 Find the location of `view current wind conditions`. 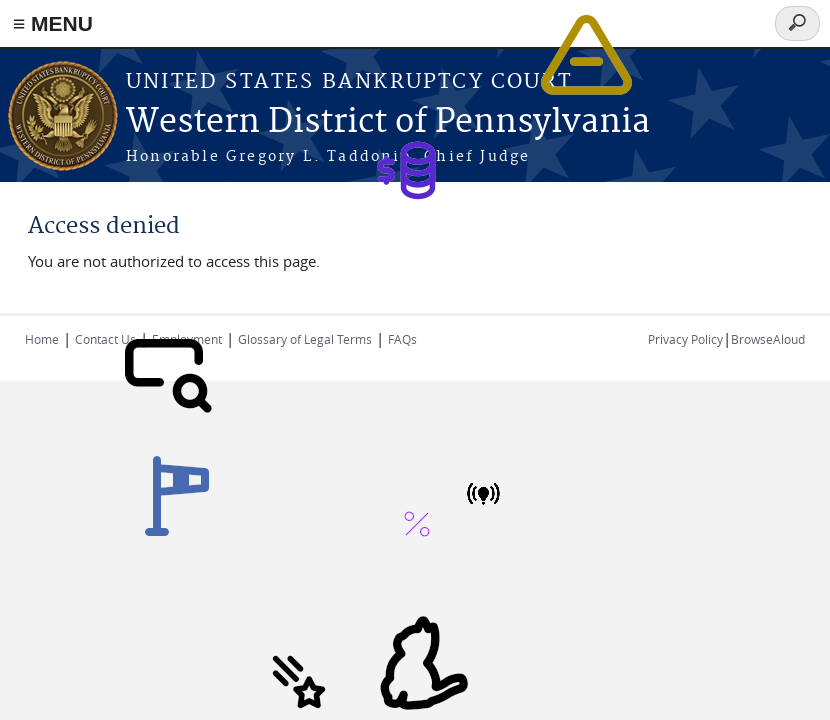

view current wind conditions is located at coordinates (181, 496).